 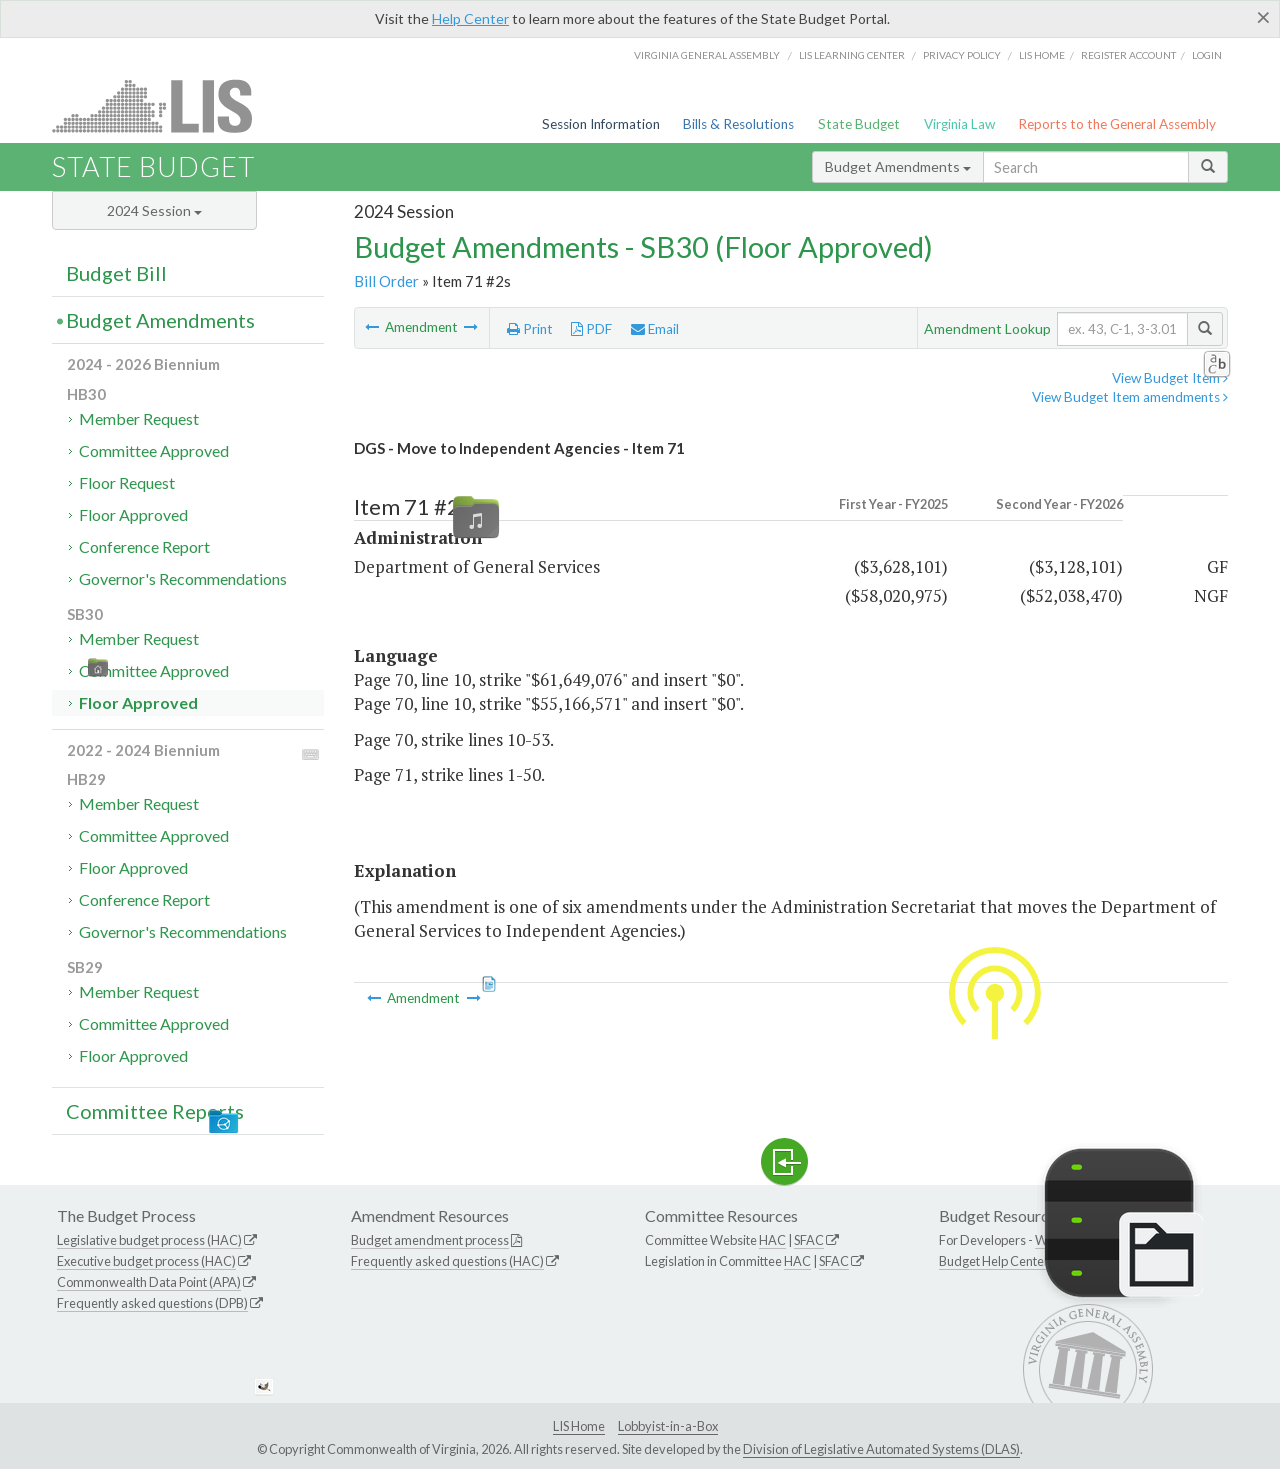 I want to click on access font and typography settings, so click(x=1217, y=364).